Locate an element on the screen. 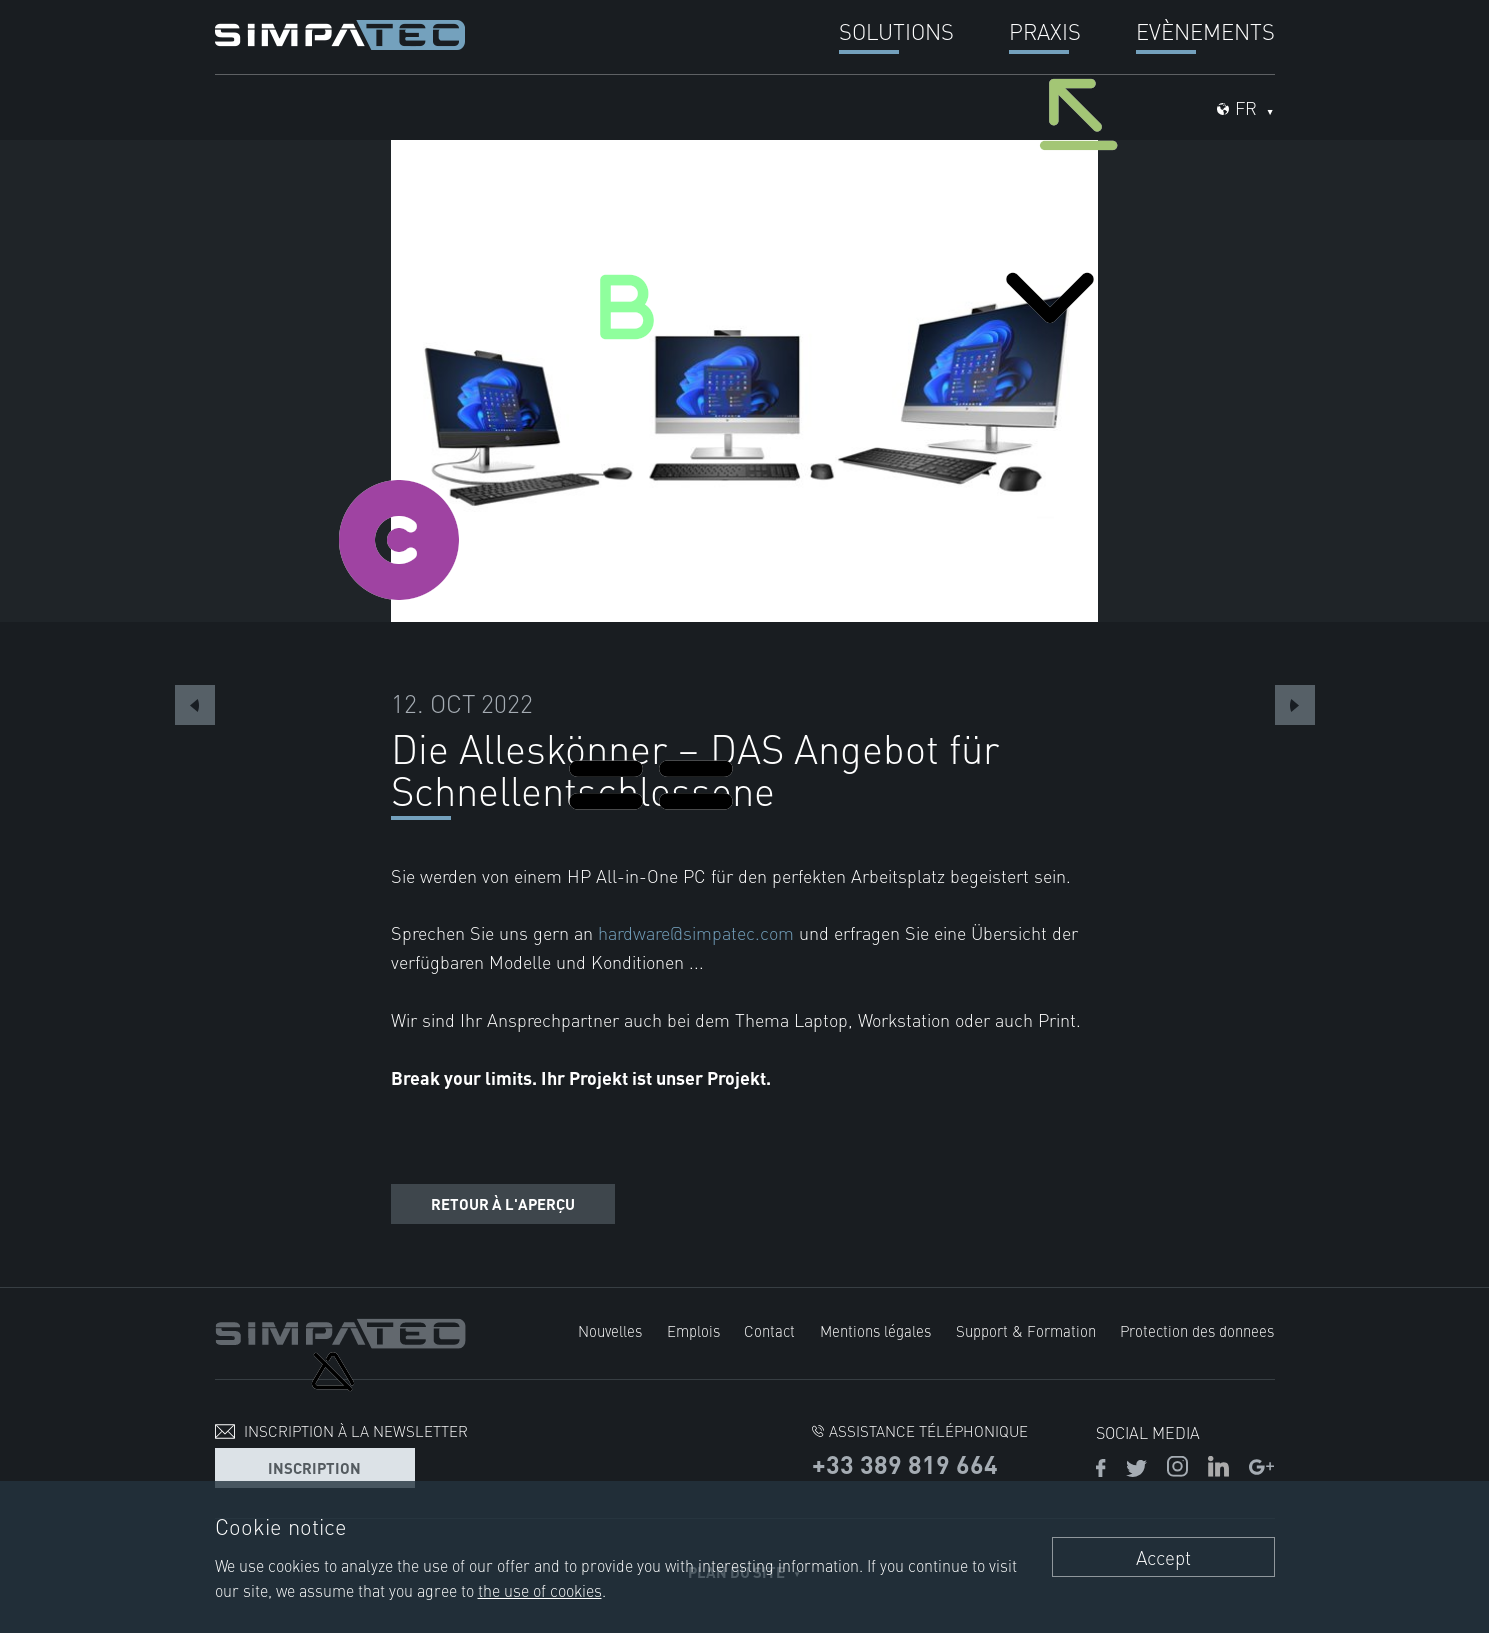 This screenshot has width=1489, height=1633. indicates copyrighted content is located at coordinates (399, 540).